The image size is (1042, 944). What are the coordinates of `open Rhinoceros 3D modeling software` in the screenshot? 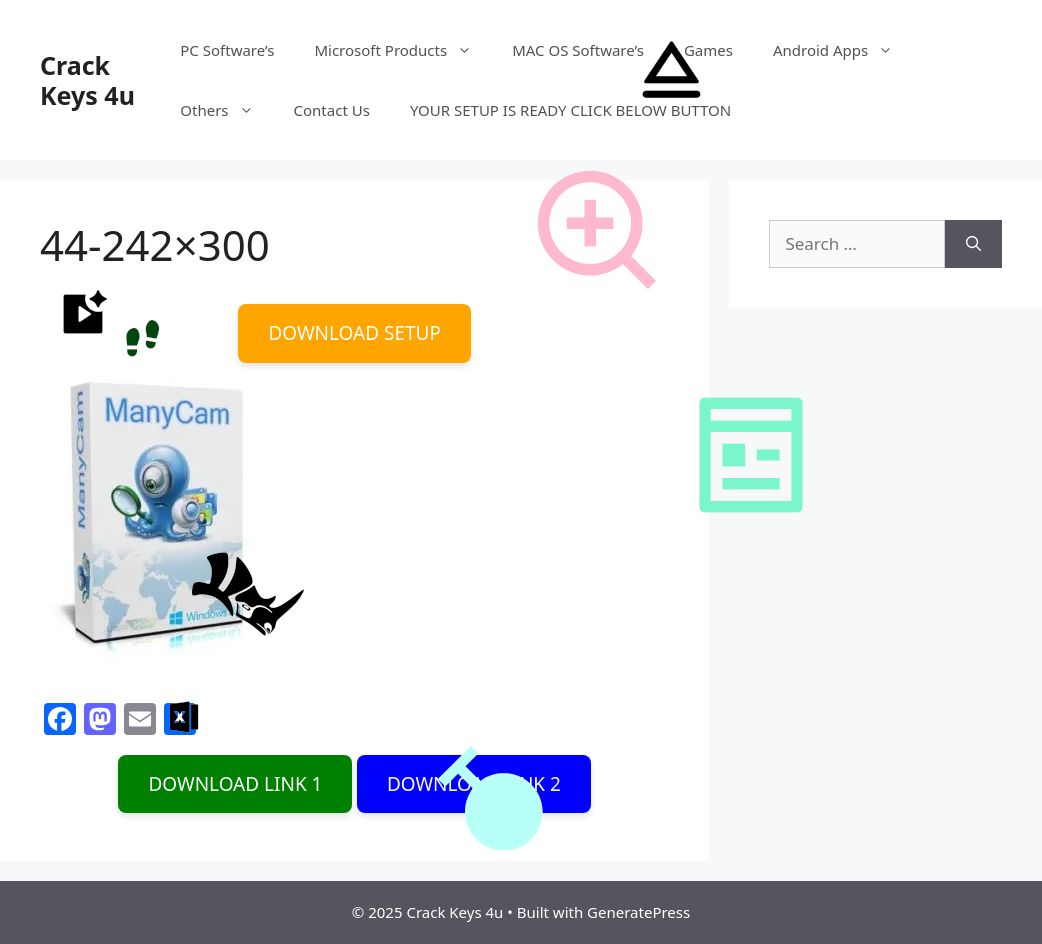 It's located at (248, 594).